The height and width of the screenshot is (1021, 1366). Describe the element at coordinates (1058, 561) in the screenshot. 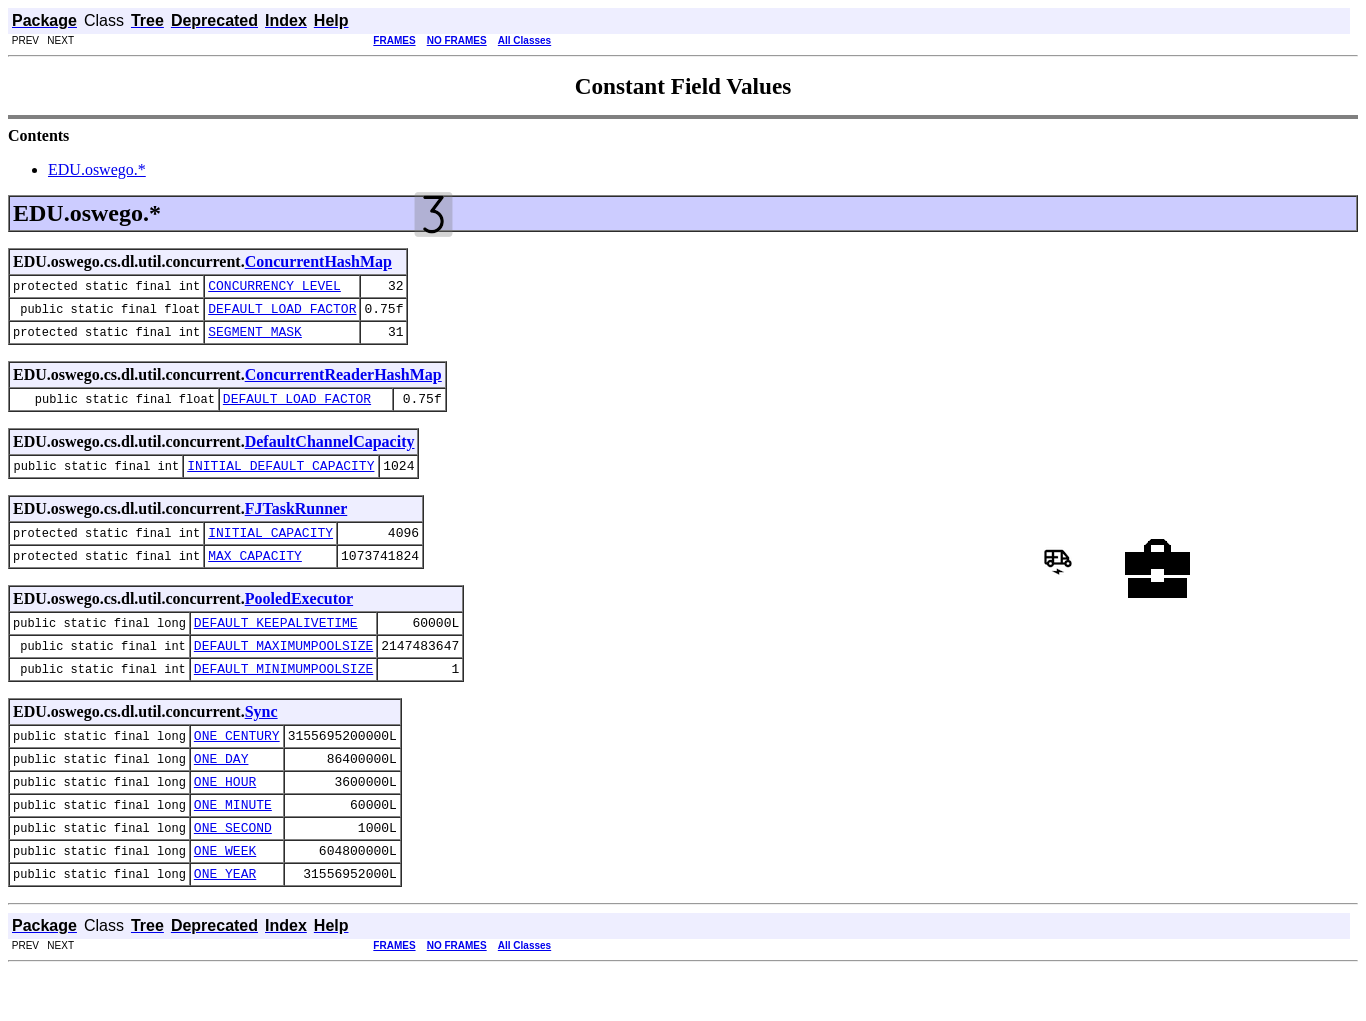

I see `select electric rickshaw as transportation option` at that location.